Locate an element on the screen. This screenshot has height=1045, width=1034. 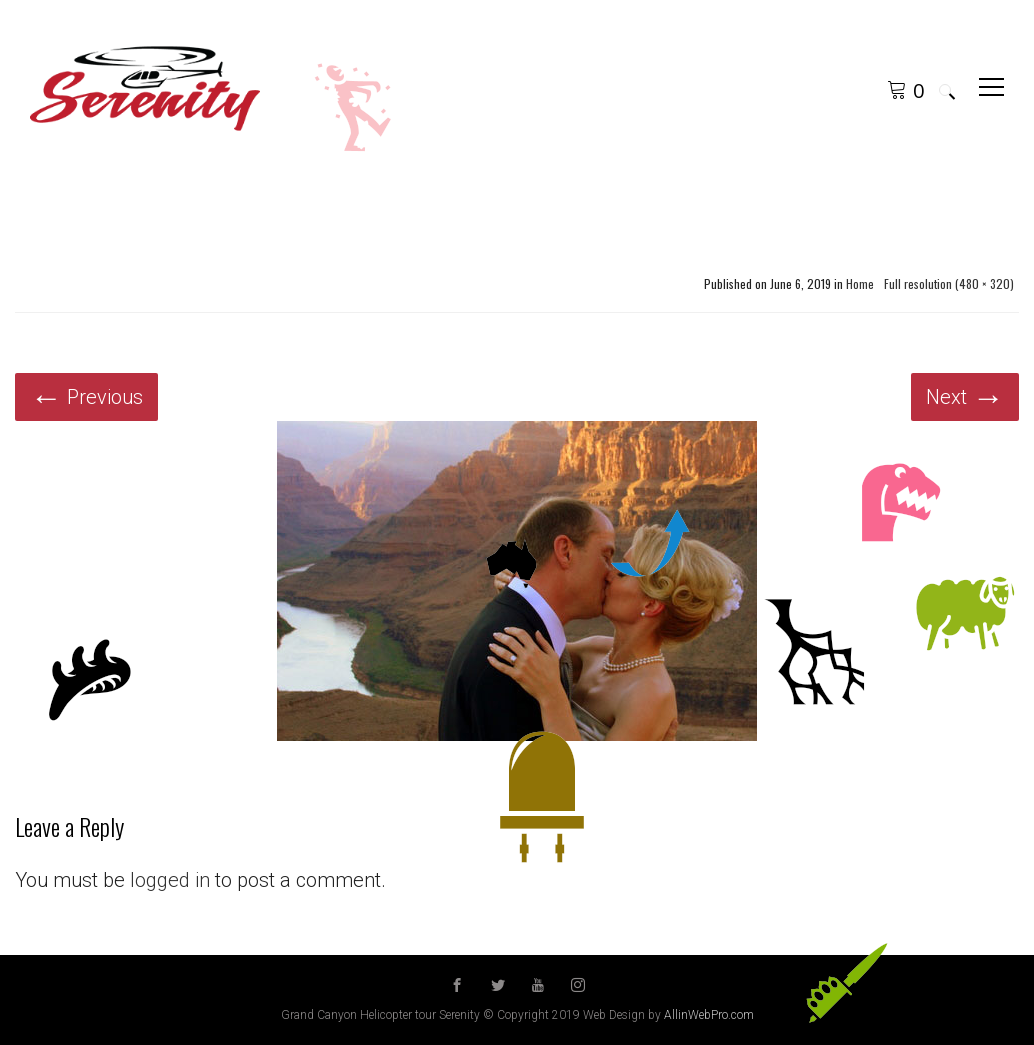
select shell or fossil item in game inventory is located at coordinates (90, 680).